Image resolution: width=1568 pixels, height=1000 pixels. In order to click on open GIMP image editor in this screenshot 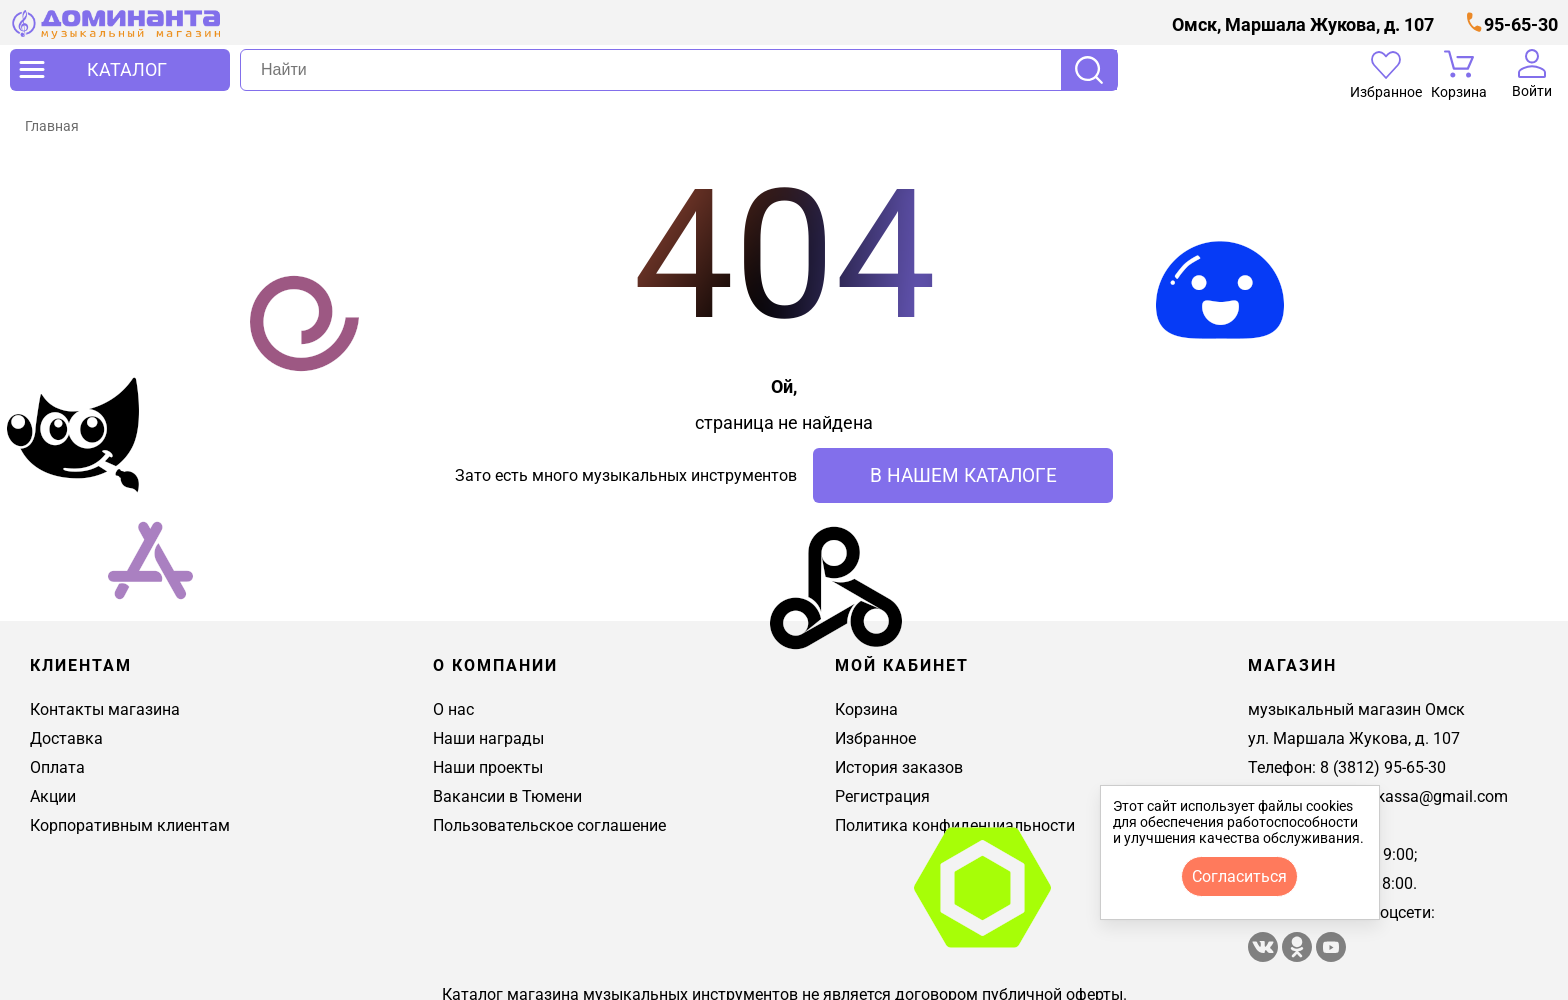, I will do `click(73, 435)`.